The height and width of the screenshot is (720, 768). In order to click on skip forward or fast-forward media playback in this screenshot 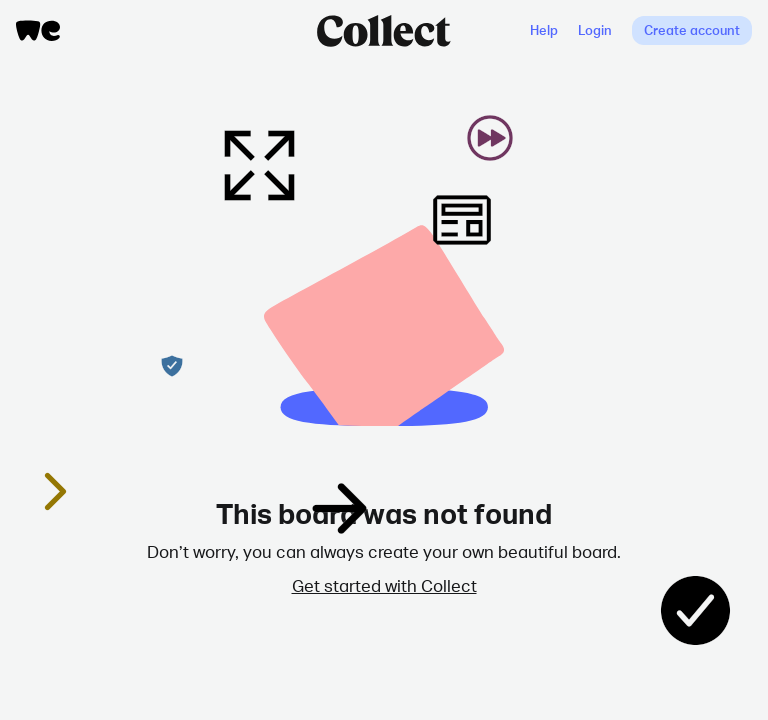, I will do `click(490, 138)`.